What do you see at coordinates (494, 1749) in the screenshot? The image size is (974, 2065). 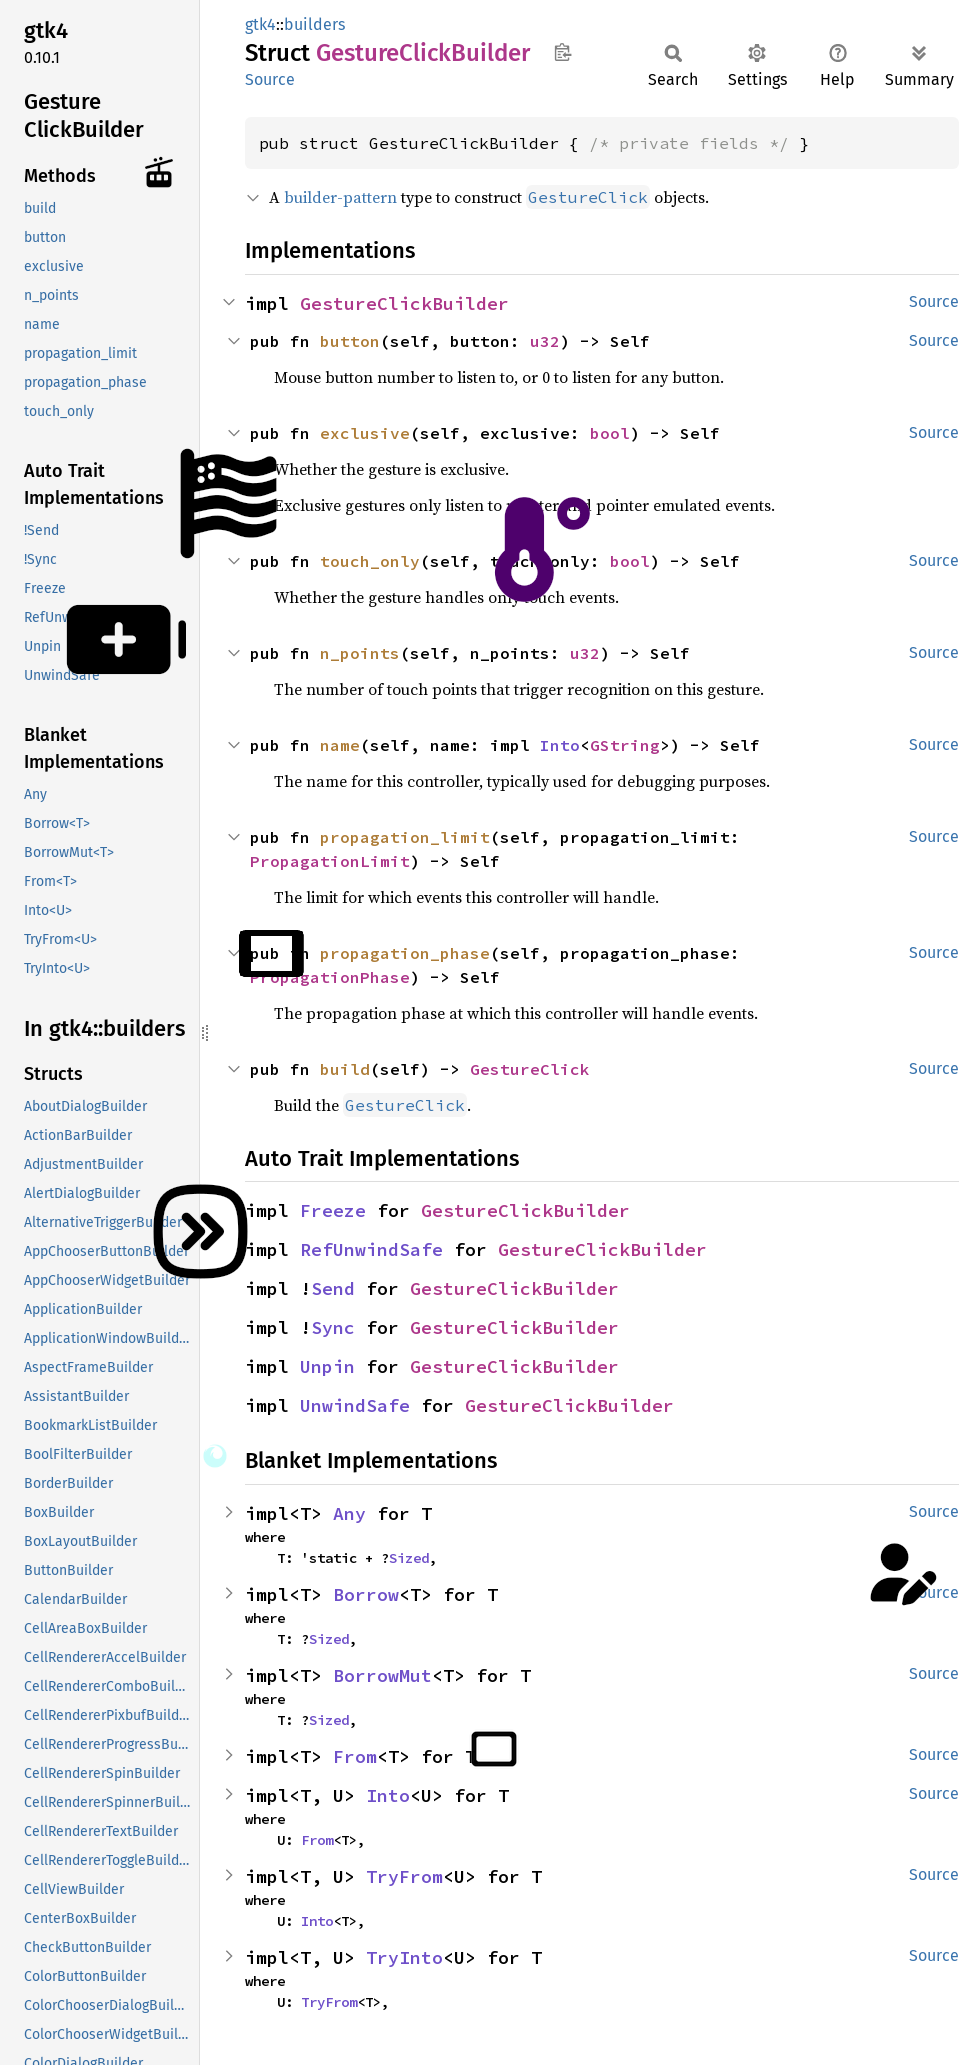 I see `crop image to landscape orientation` at bounding box center [494, 1749].